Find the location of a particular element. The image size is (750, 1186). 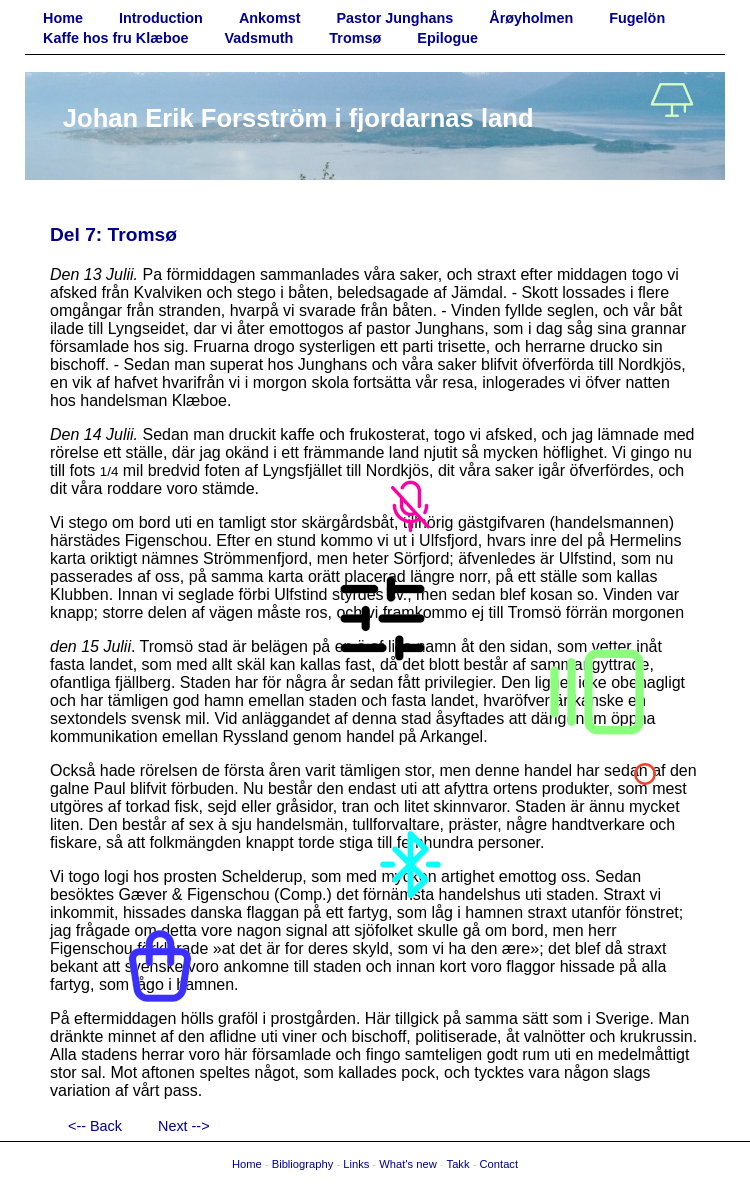

mute your microphone is located at coordinates (410, 505).